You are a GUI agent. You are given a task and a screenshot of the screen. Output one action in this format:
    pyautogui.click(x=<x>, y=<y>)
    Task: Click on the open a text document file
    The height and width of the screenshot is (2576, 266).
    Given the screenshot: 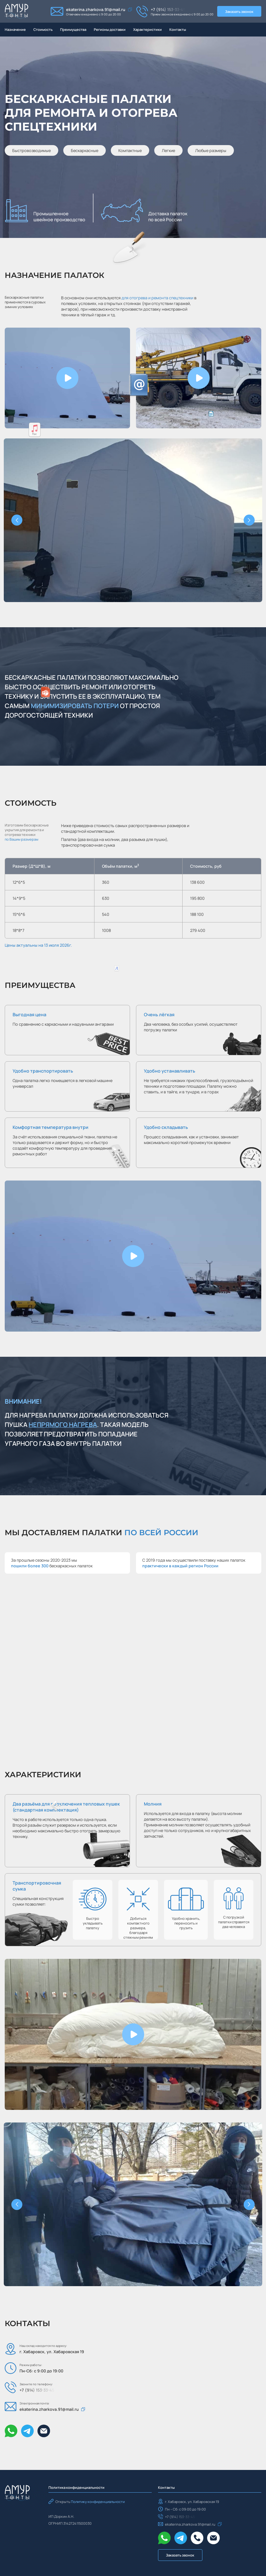 What is the action you would take?
    pyautogui.click(x=211, y=414)
    